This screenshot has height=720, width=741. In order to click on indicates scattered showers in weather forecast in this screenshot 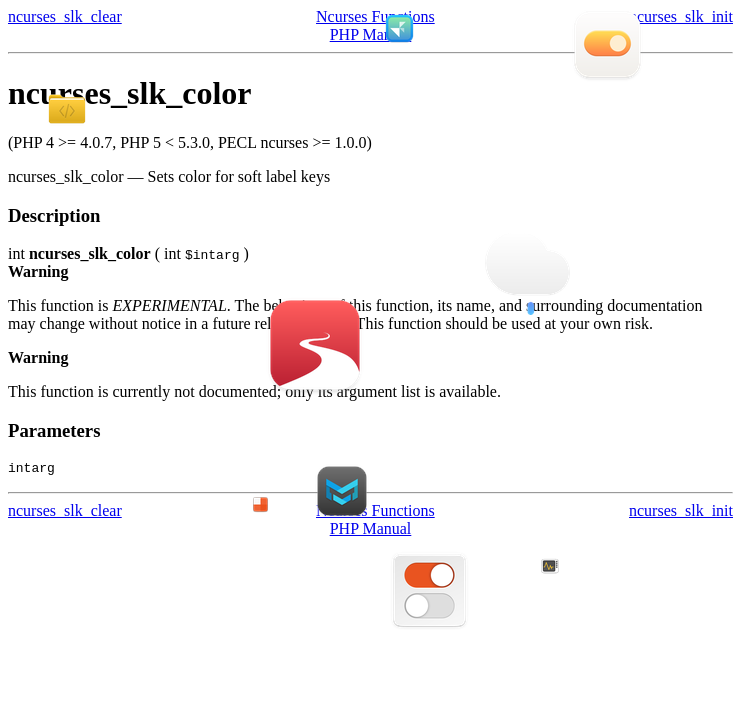, I will do `click(527, 272)`.